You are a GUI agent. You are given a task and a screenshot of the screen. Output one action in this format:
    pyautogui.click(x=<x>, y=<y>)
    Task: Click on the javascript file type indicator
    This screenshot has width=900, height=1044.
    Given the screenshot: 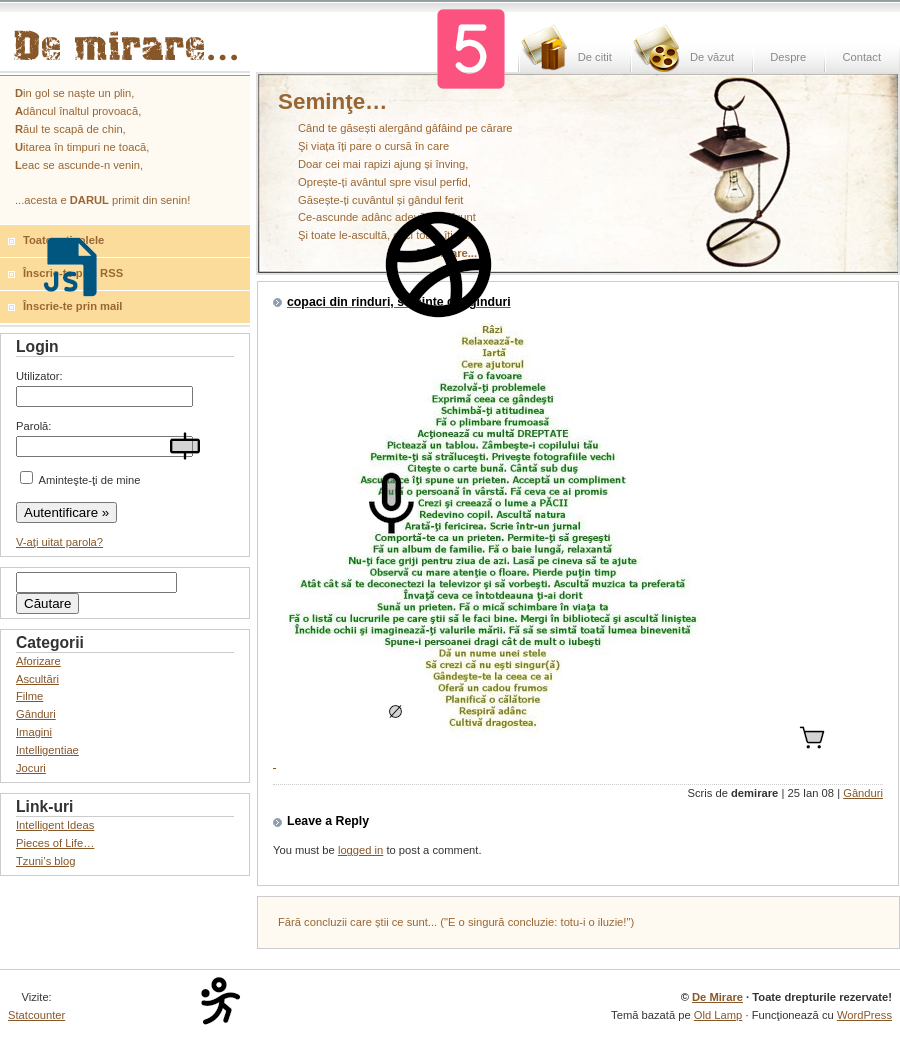 What is the action you would take?
    pyautogui.click(x=72, y=267)
    